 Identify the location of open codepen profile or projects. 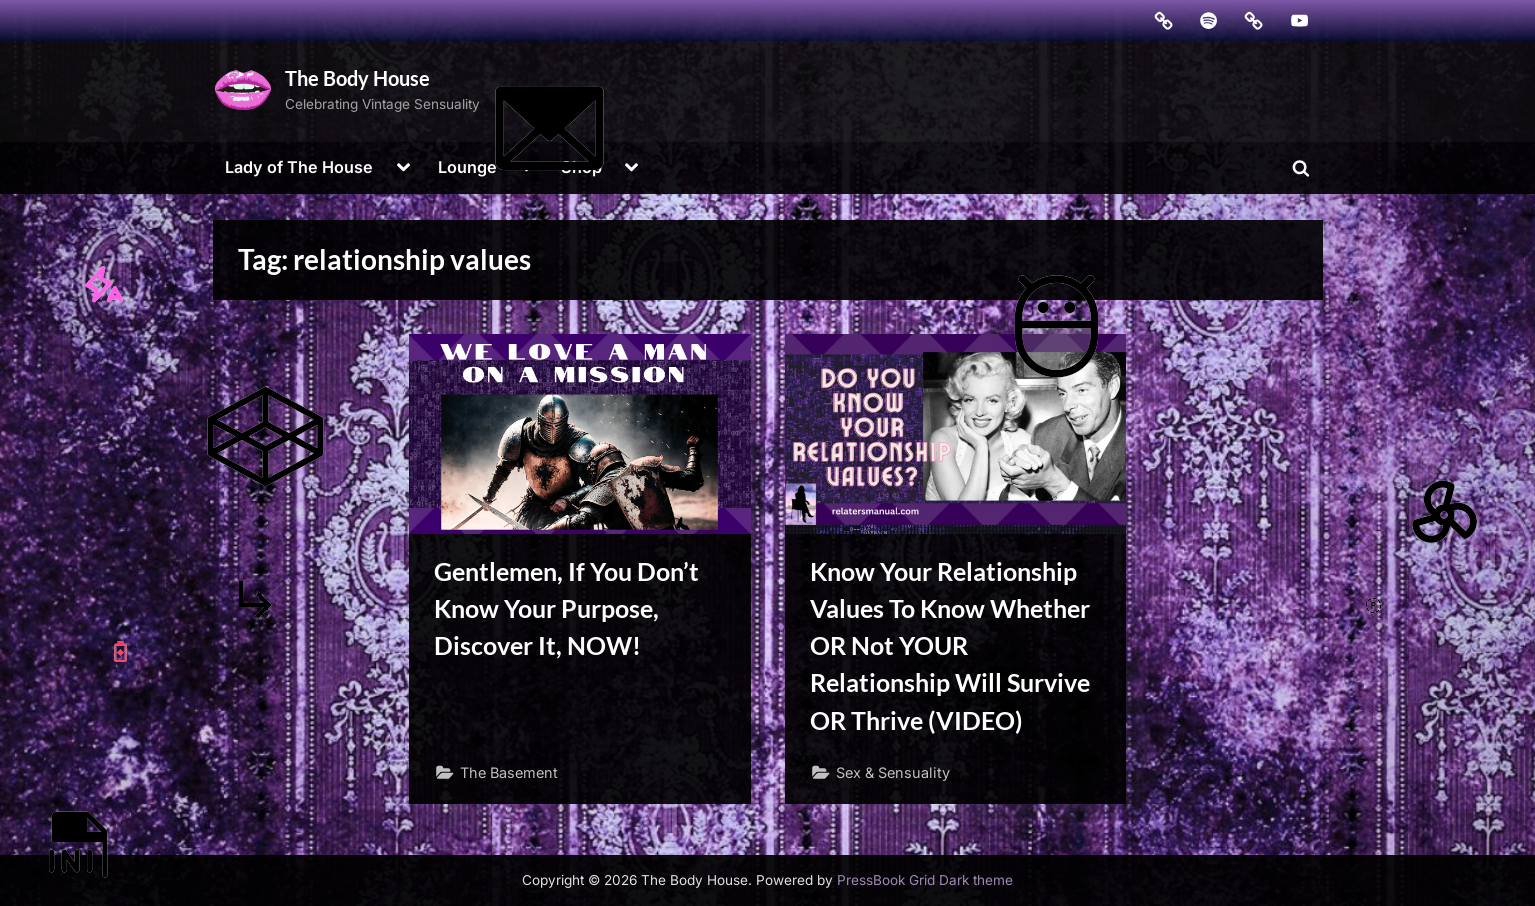
(265, 436).